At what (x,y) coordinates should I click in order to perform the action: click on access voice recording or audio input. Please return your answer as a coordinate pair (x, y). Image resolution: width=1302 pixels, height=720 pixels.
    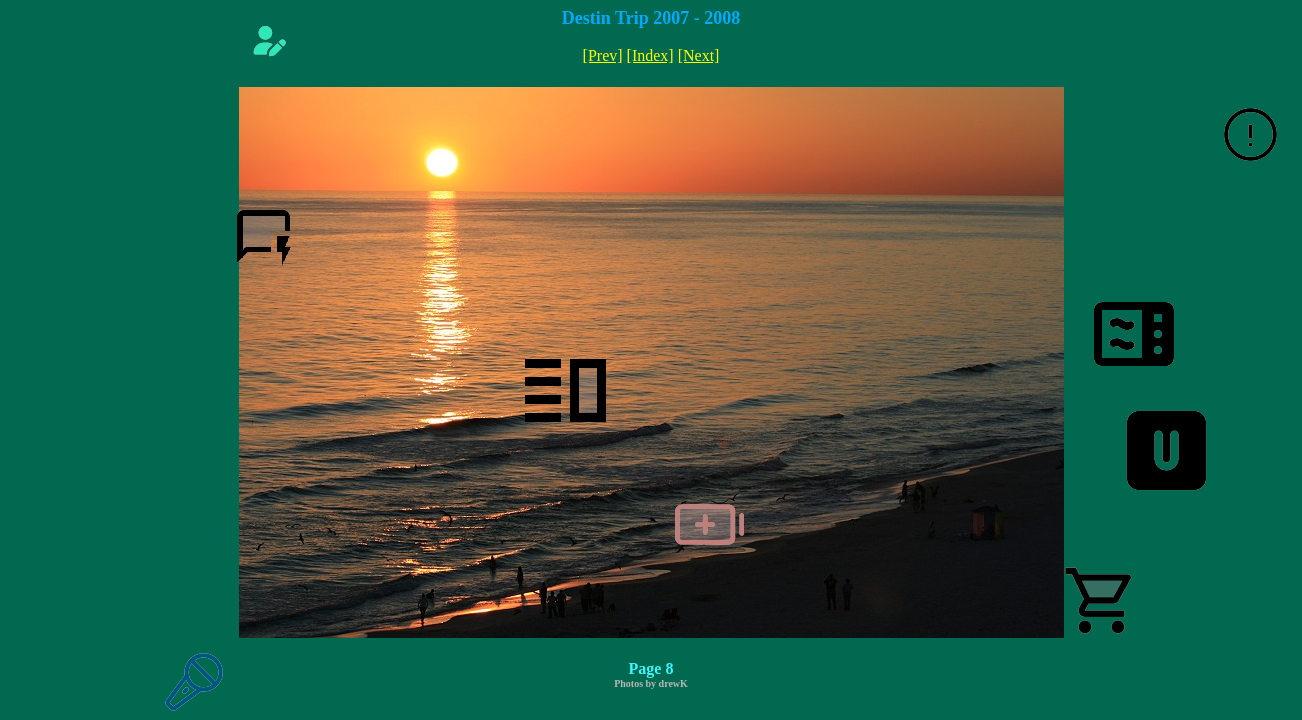
    Looking at the image, I should click on (193, 683).